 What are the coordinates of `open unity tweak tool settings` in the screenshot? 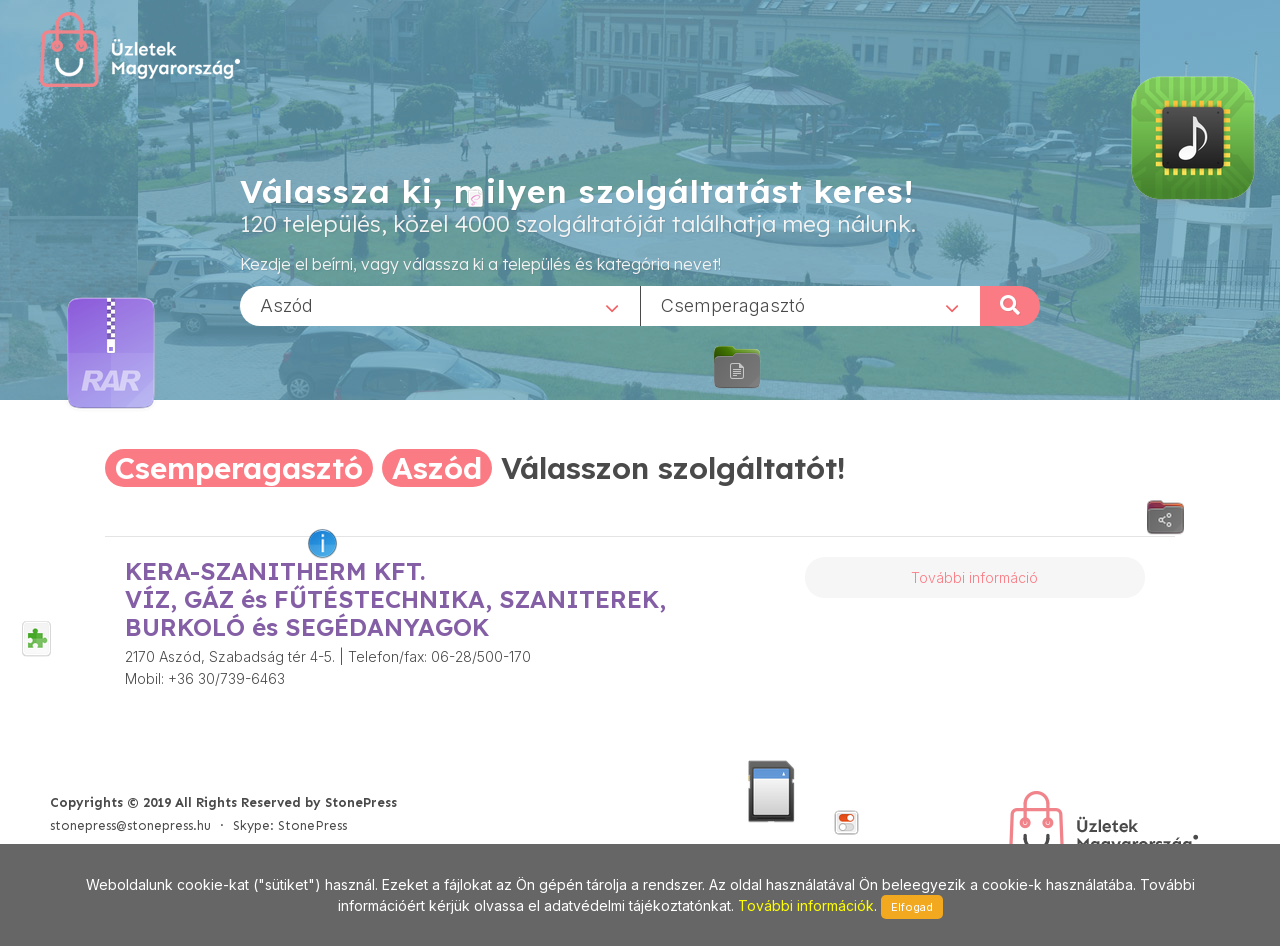 It's located at (846, 822).